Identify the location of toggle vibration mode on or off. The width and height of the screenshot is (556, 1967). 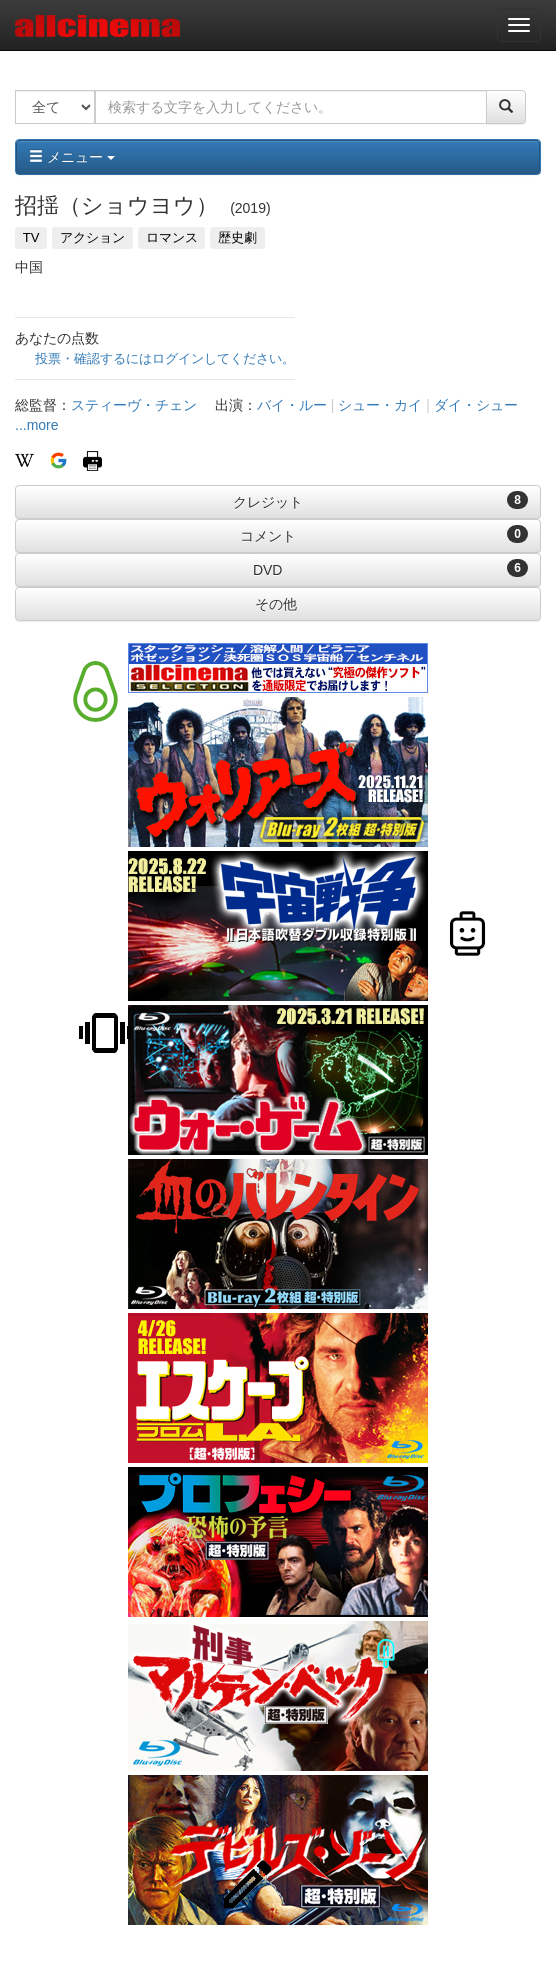
(105, 1033).